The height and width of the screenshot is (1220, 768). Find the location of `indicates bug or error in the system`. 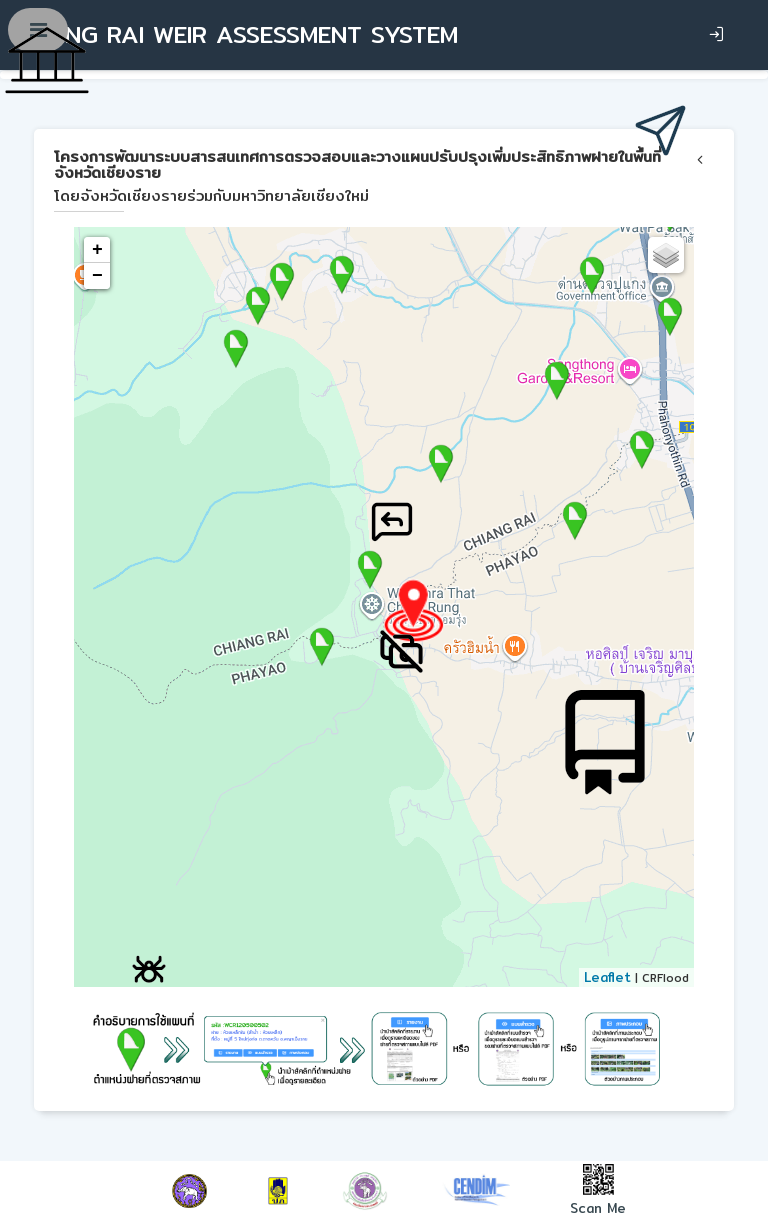

indicates bug or error in the system is located at coordinates (149, 970).